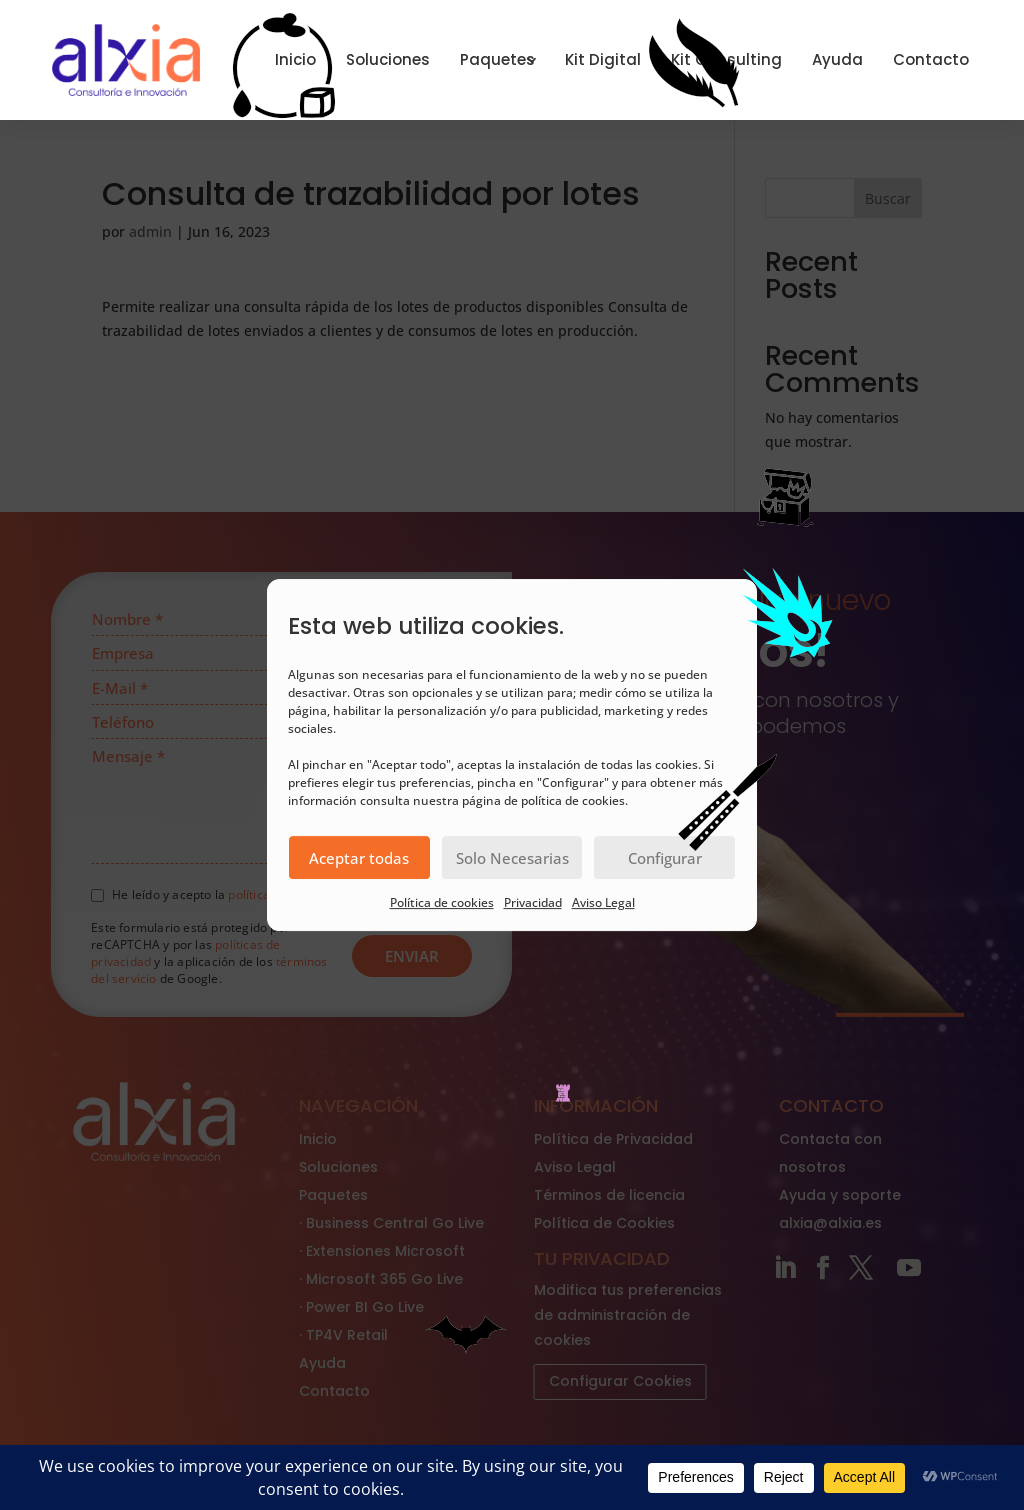 This screenshot has width=1024, height=1510. Describe the element at coordinates (727, 802) in the screenshot. I see `select butterfly knife weapon in game inventory` at that location.